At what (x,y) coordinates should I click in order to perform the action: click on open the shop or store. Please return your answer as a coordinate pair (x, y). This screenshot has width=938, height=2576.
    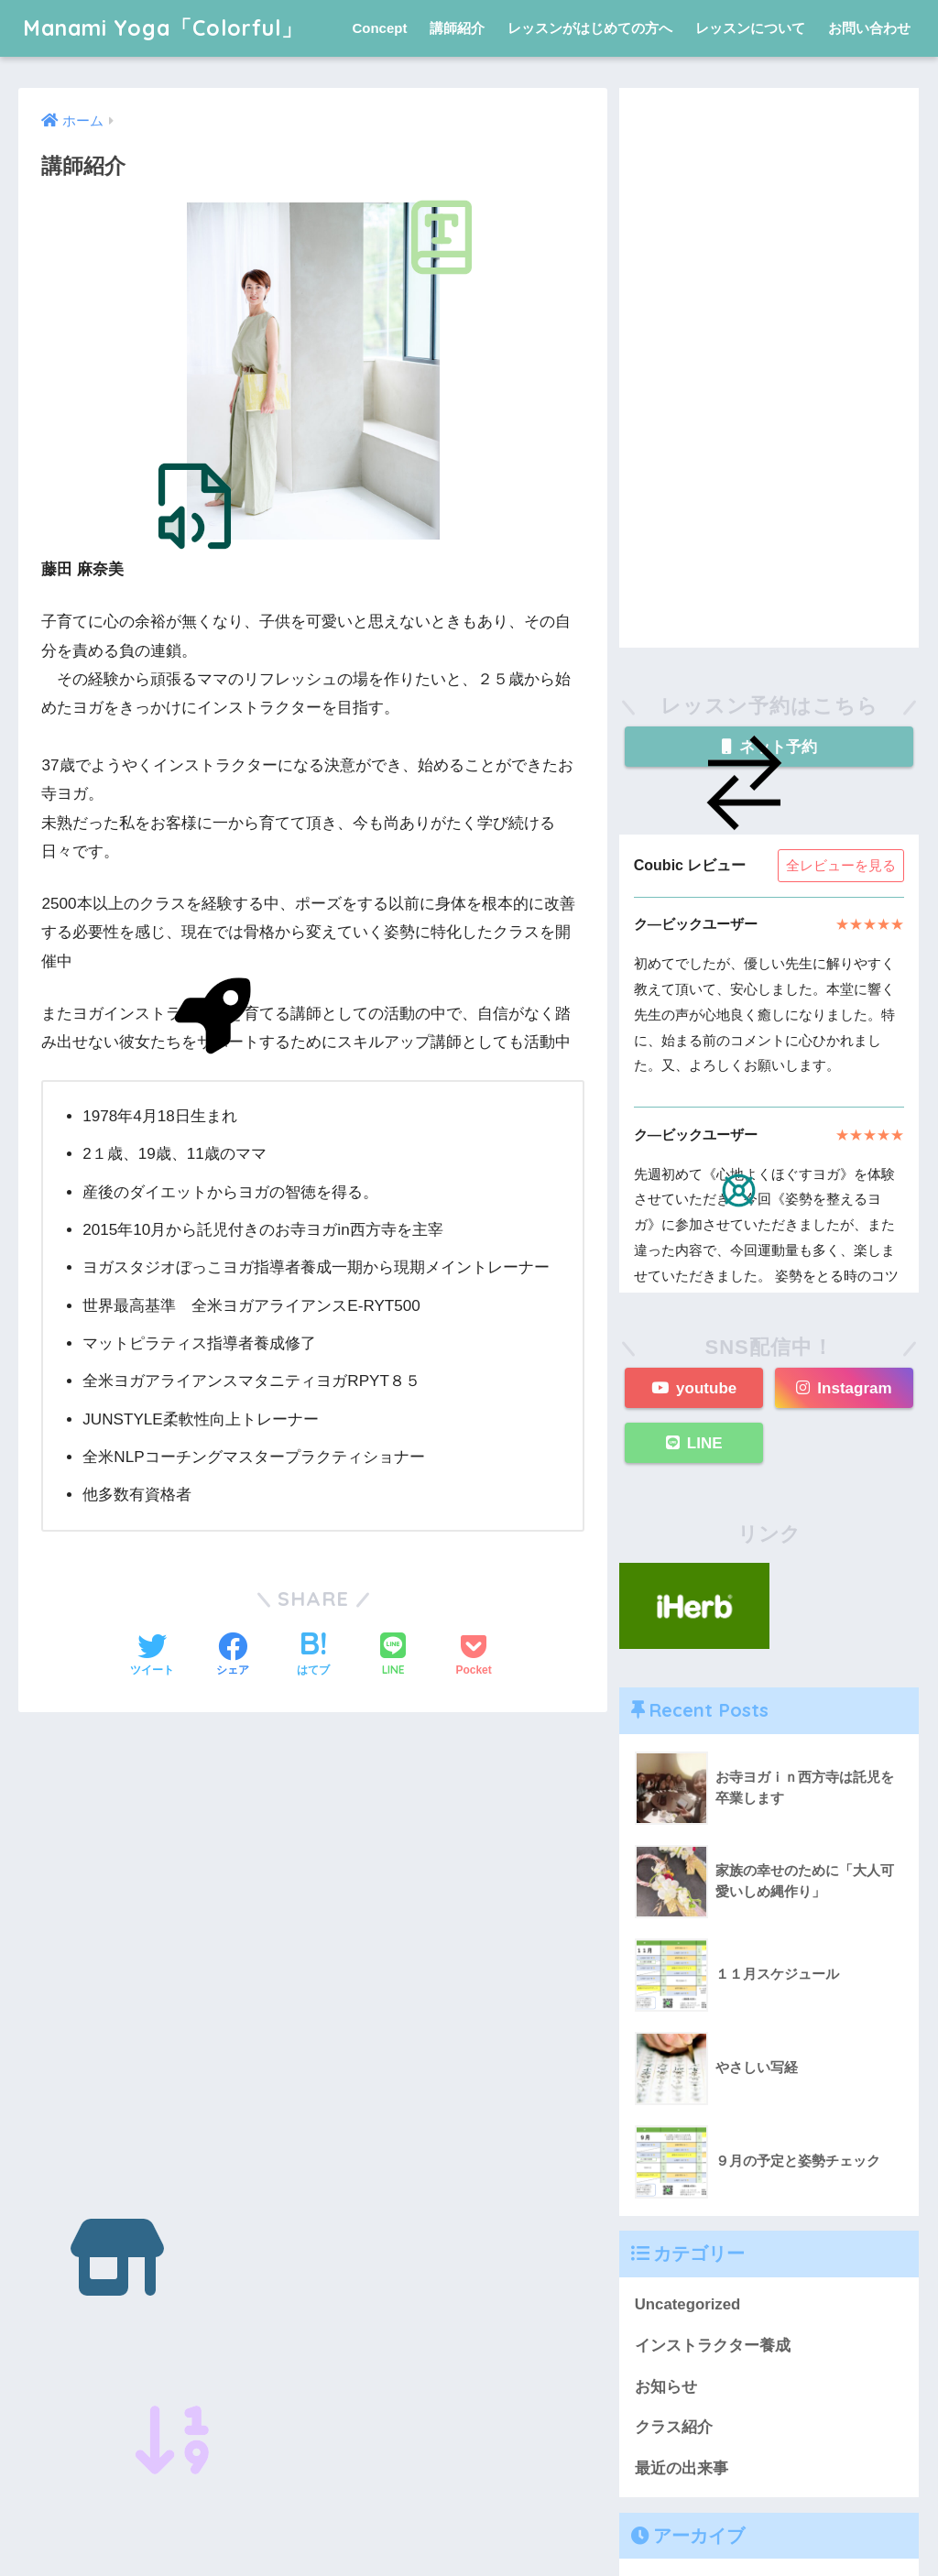
    Looking at the image, I should click on (117, 2257).